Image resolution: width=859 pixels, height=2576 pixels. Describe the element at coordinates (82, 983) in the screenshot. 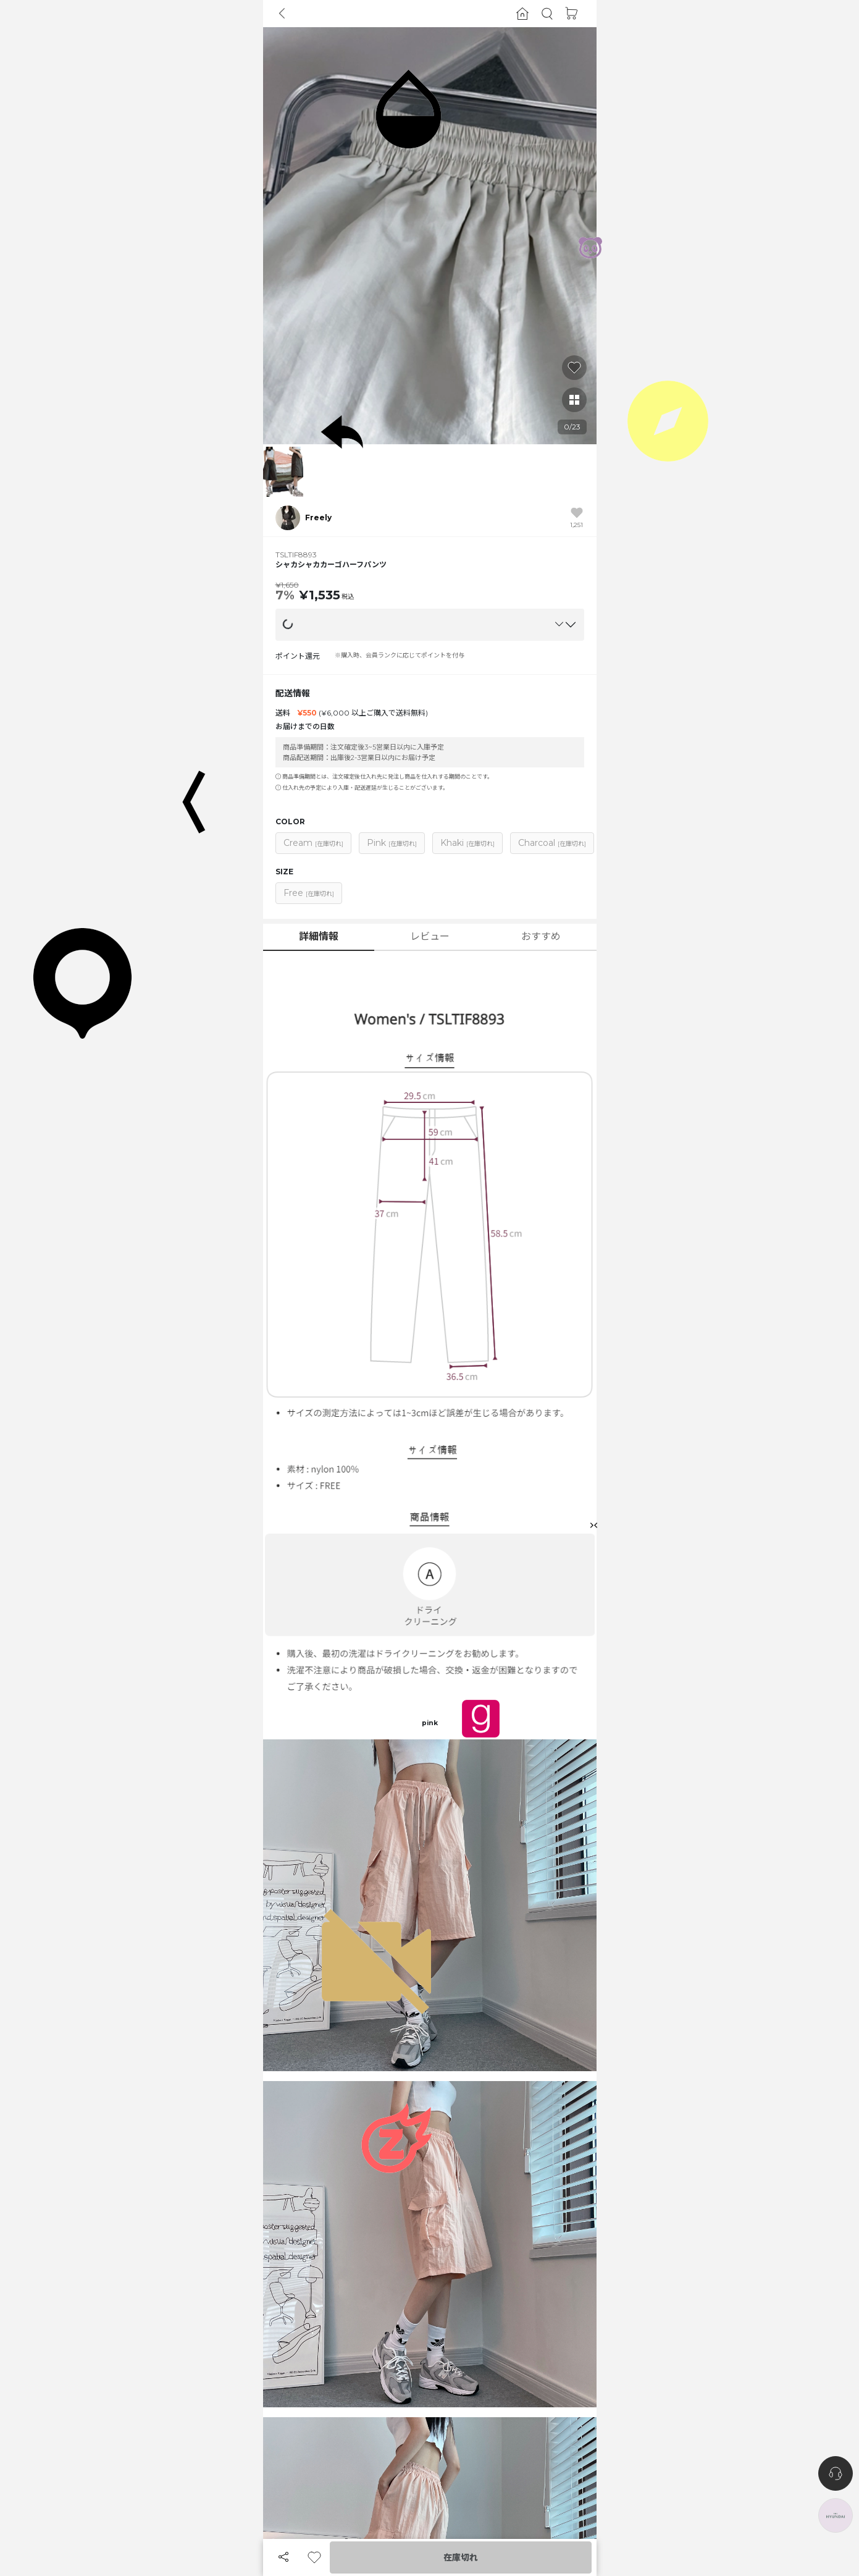

I see `open OsmAnd navigation app` at that location.